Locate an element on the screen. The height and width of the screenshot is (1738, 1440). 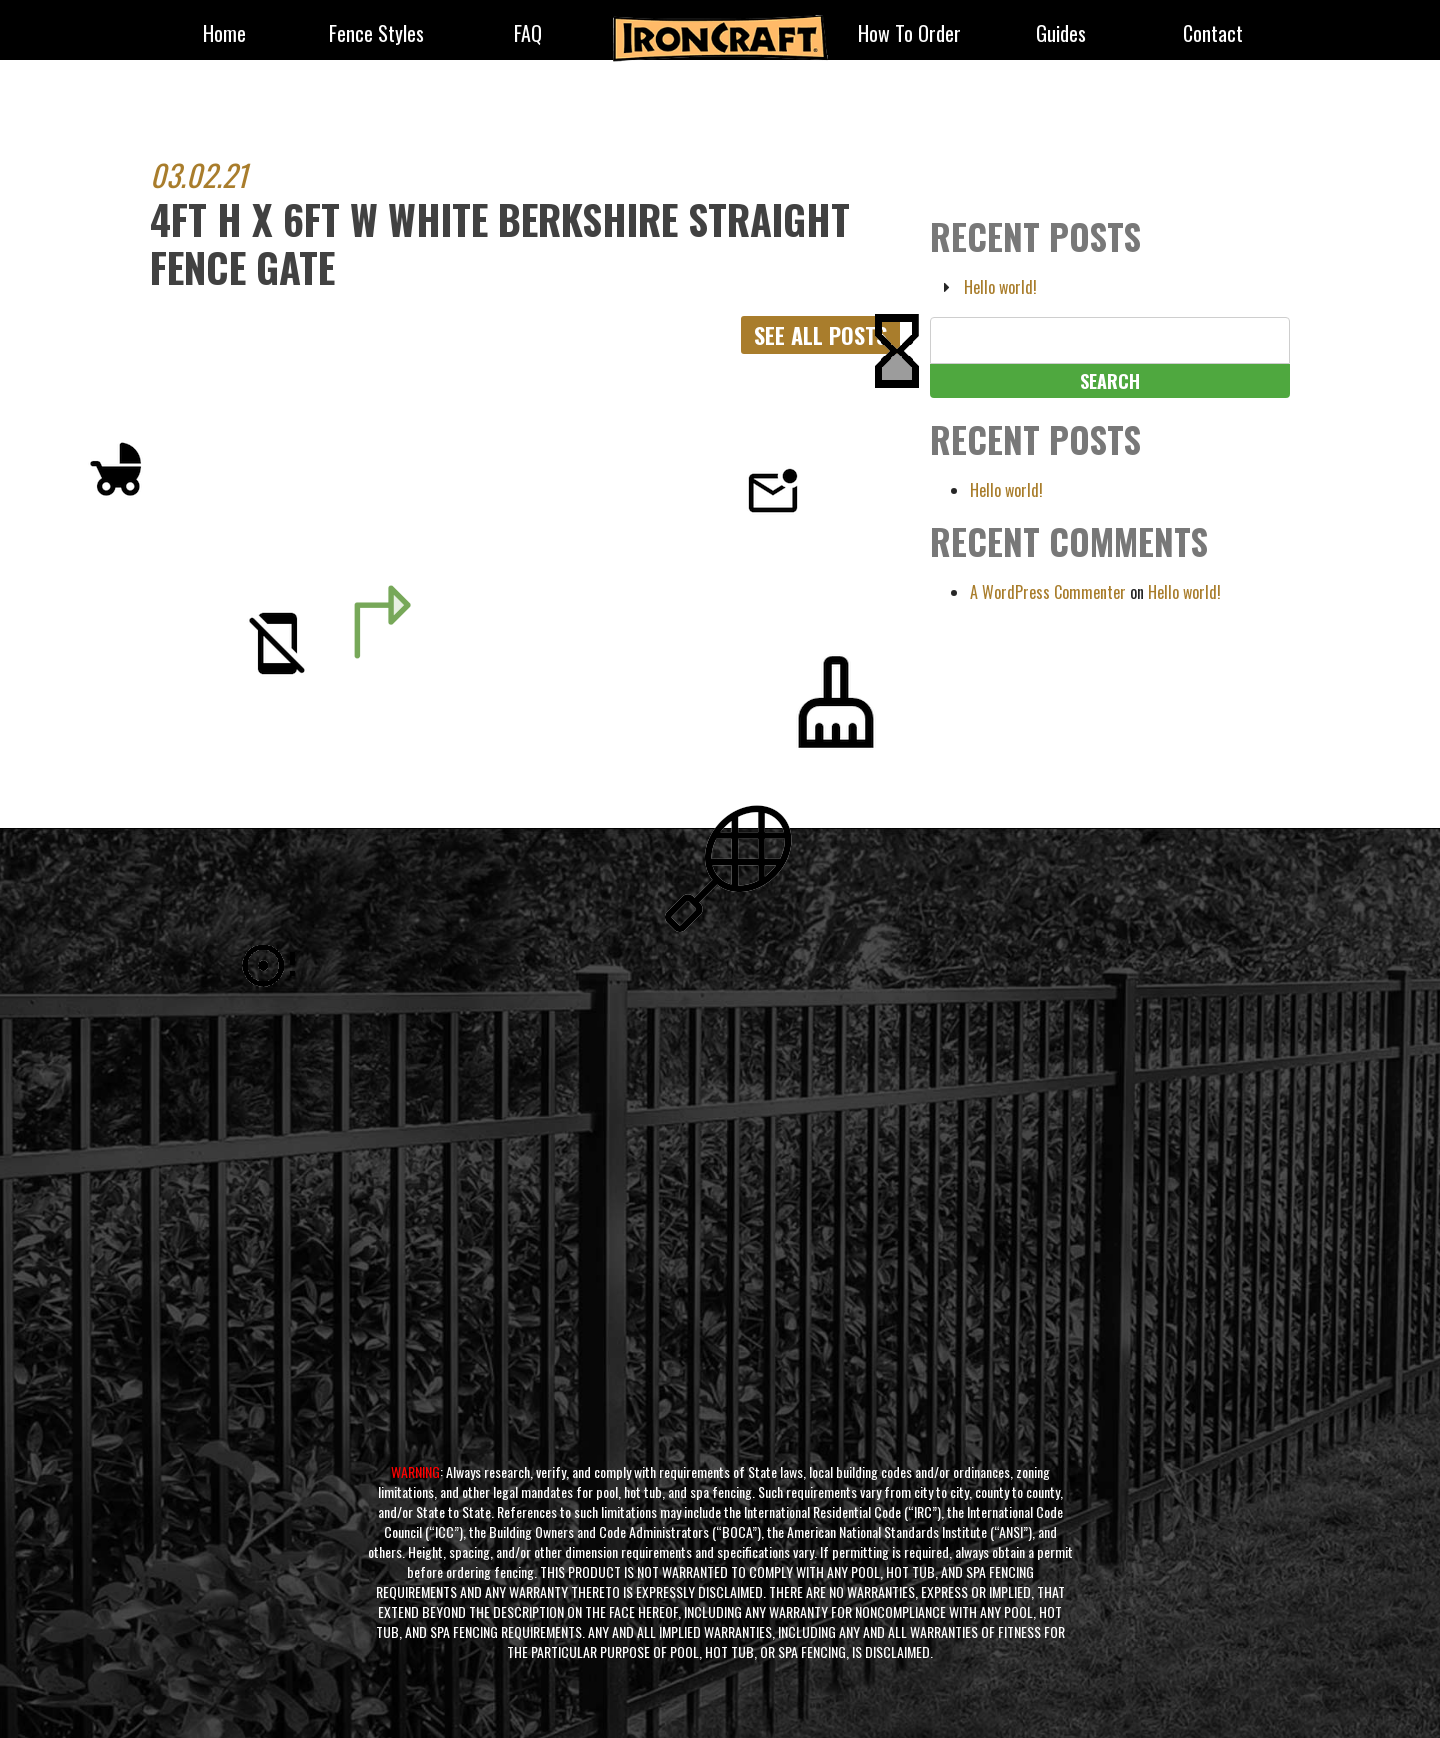
indicates an unread email in your inbox is located at coordinates (773, 493).